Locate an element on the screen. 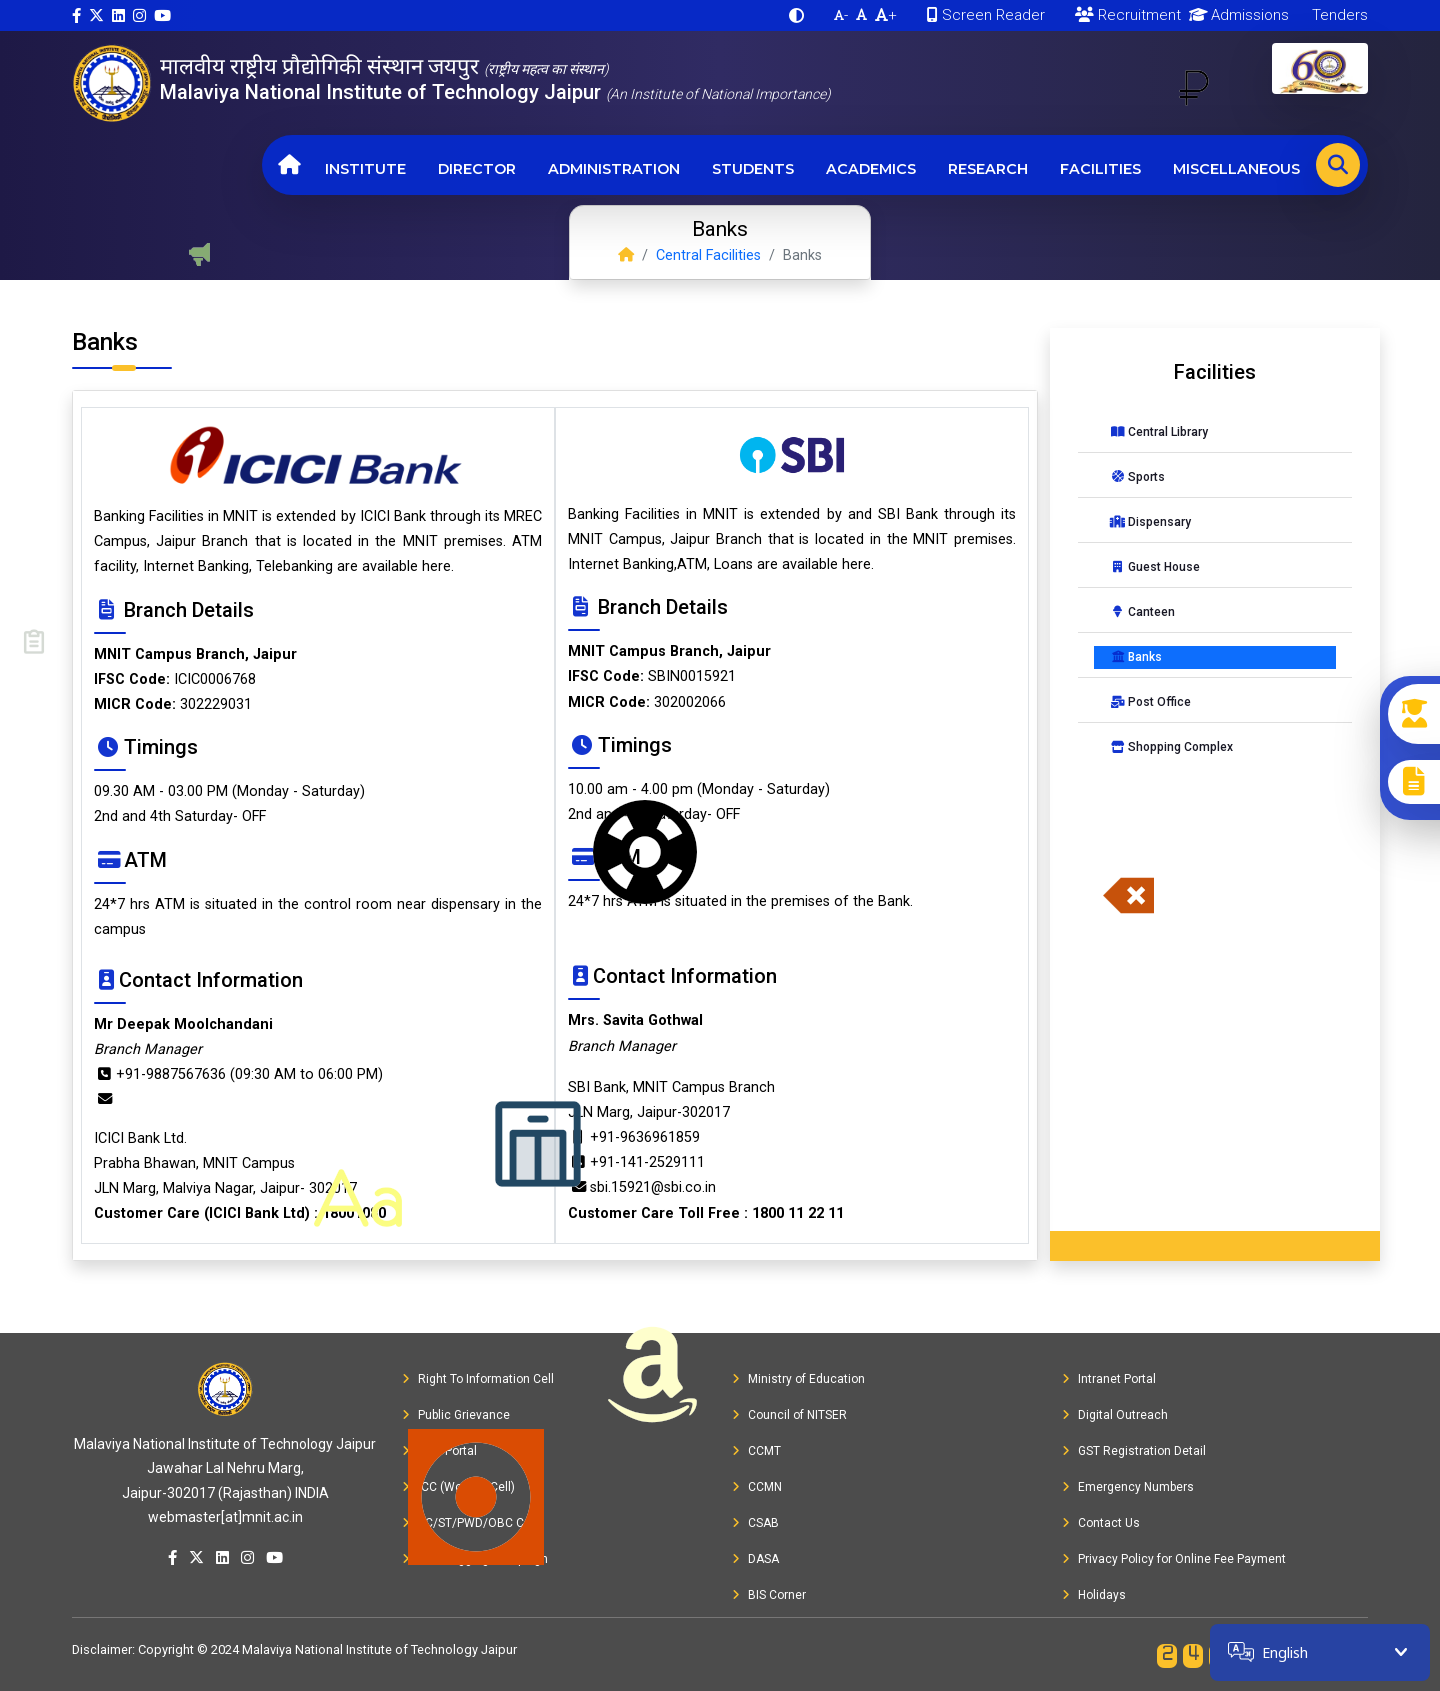 This screenshot has height=1691, width=1440. open the Amazon app or website is located at coordinates (652, 1374).